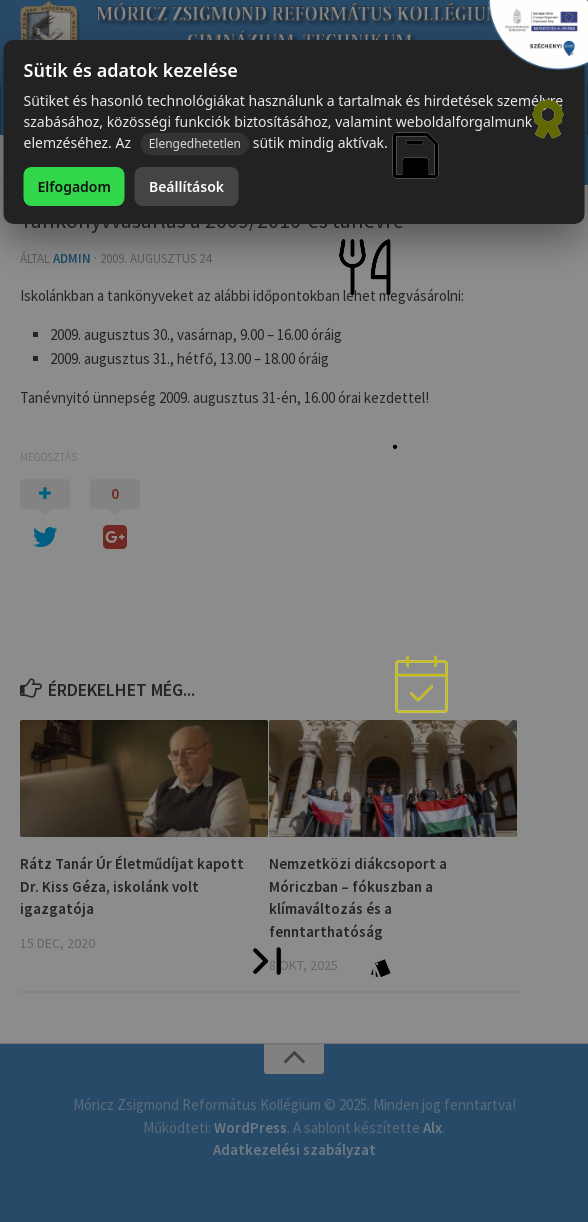 This screenshot has width=588, height=1222. Describe the element at coordinates (366, 266) in the screenshot. I see `browse nearby restaurants or dining options` at that location.